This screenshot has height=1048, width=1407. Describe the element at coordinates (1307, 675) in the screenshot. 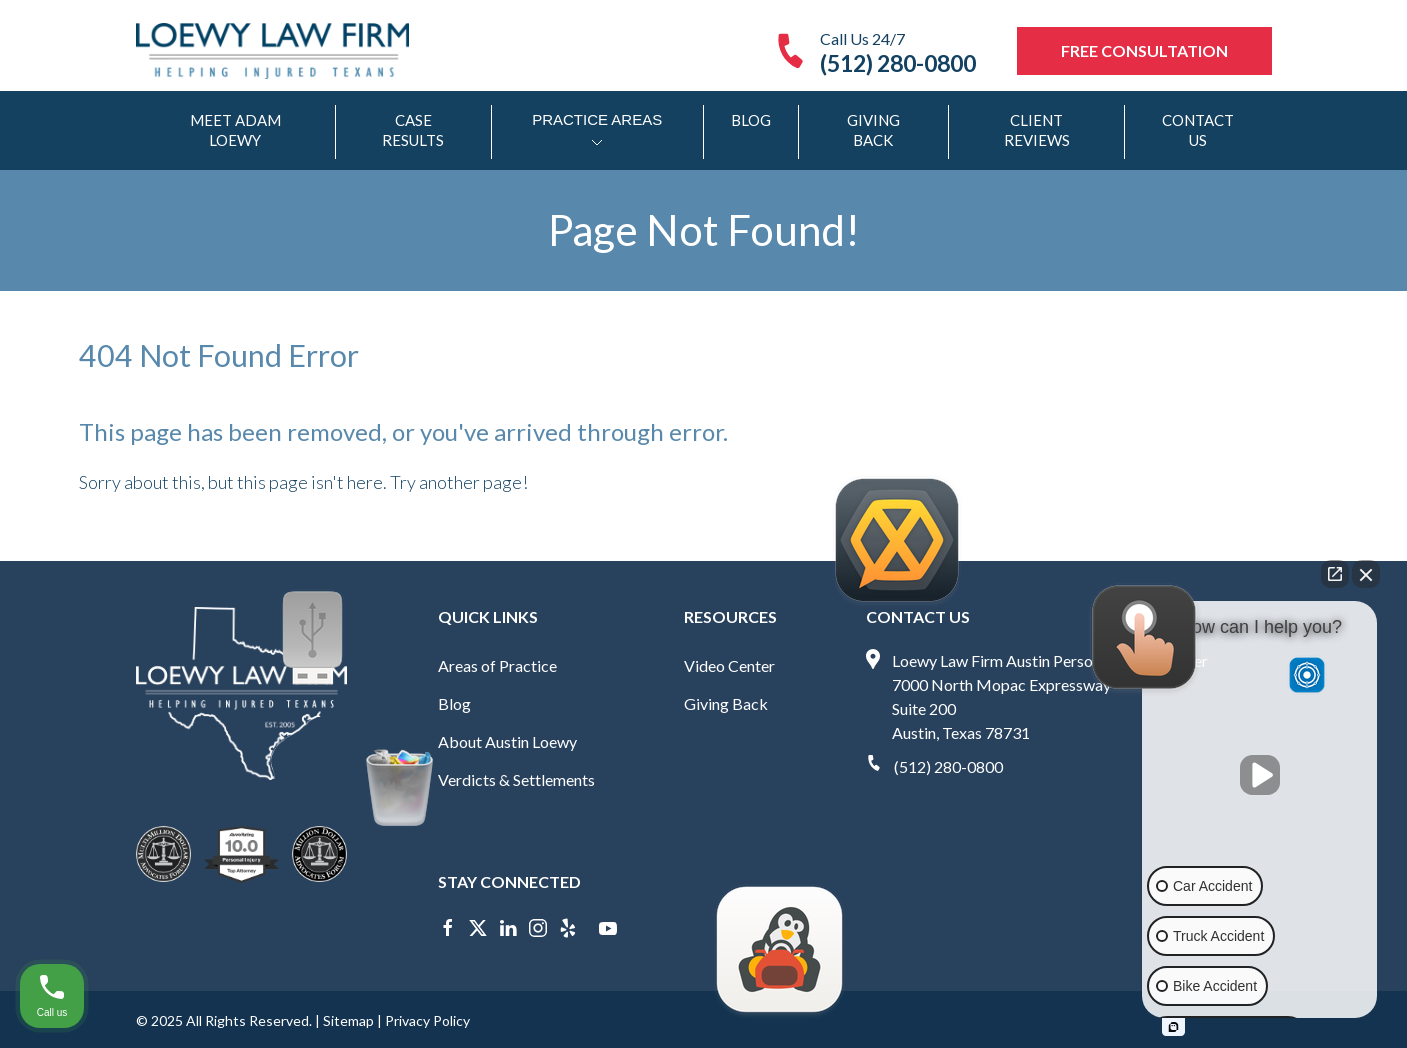

I see `open the Neon app` at that location.